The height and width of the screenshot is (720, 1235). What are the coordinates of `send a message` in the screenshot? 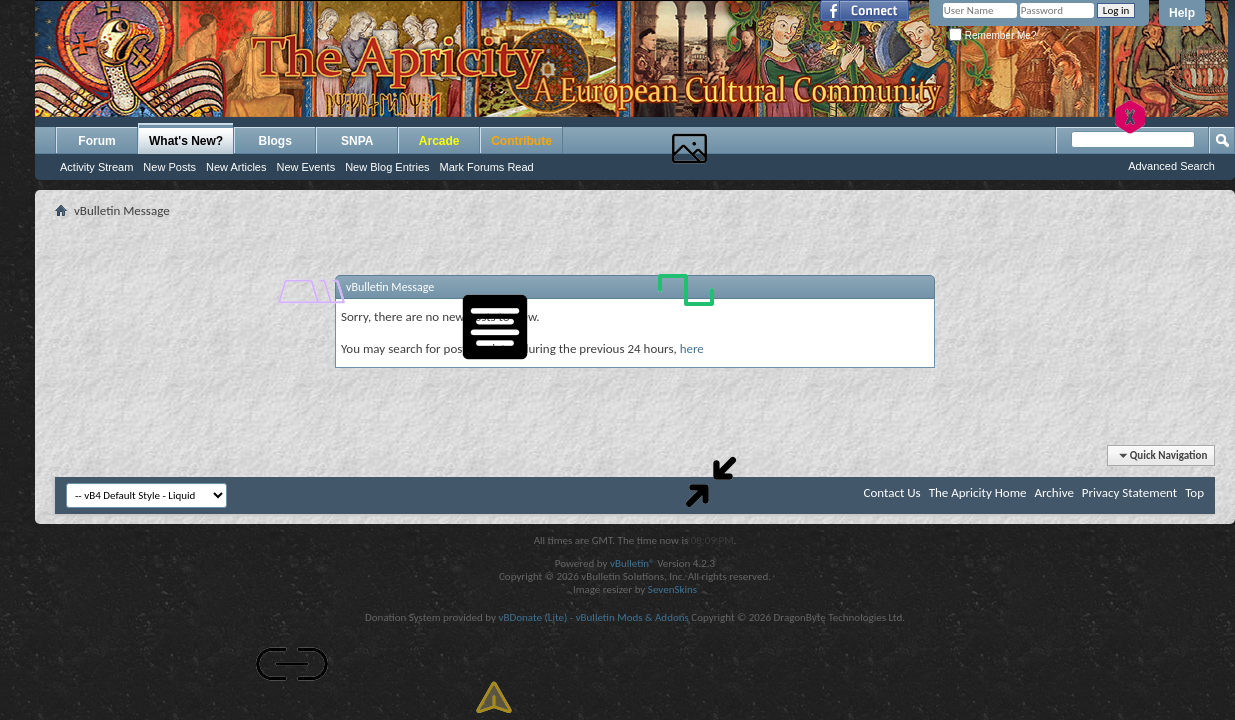 It's located at (494, 698).